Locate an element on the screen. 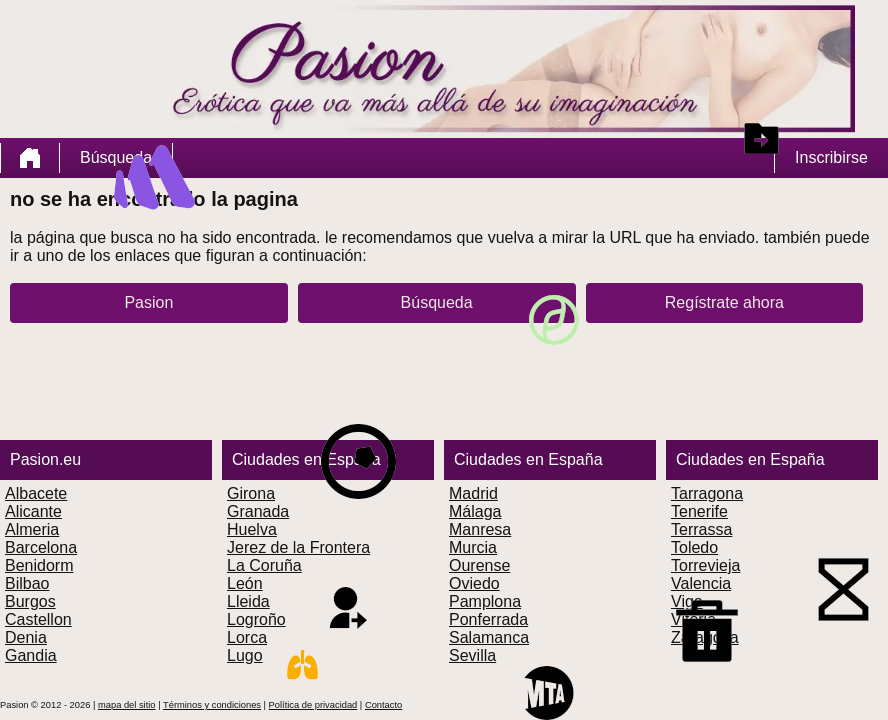 This screenshot has width=888, height=720. indicates a process is in progress or loading is located at coordinates (843, 589).